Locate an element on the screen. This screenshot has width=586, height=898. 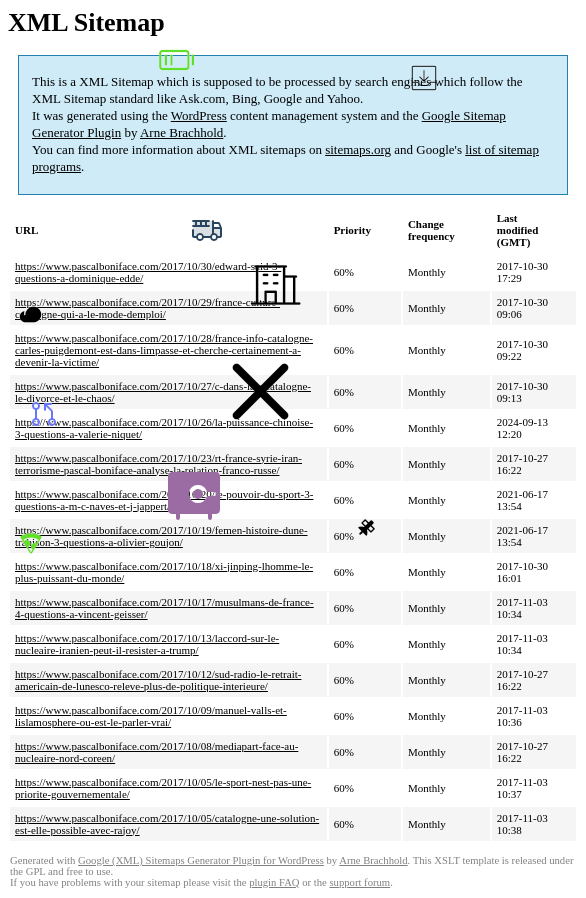
view office or workplace location is located at coordinates (274, 285).